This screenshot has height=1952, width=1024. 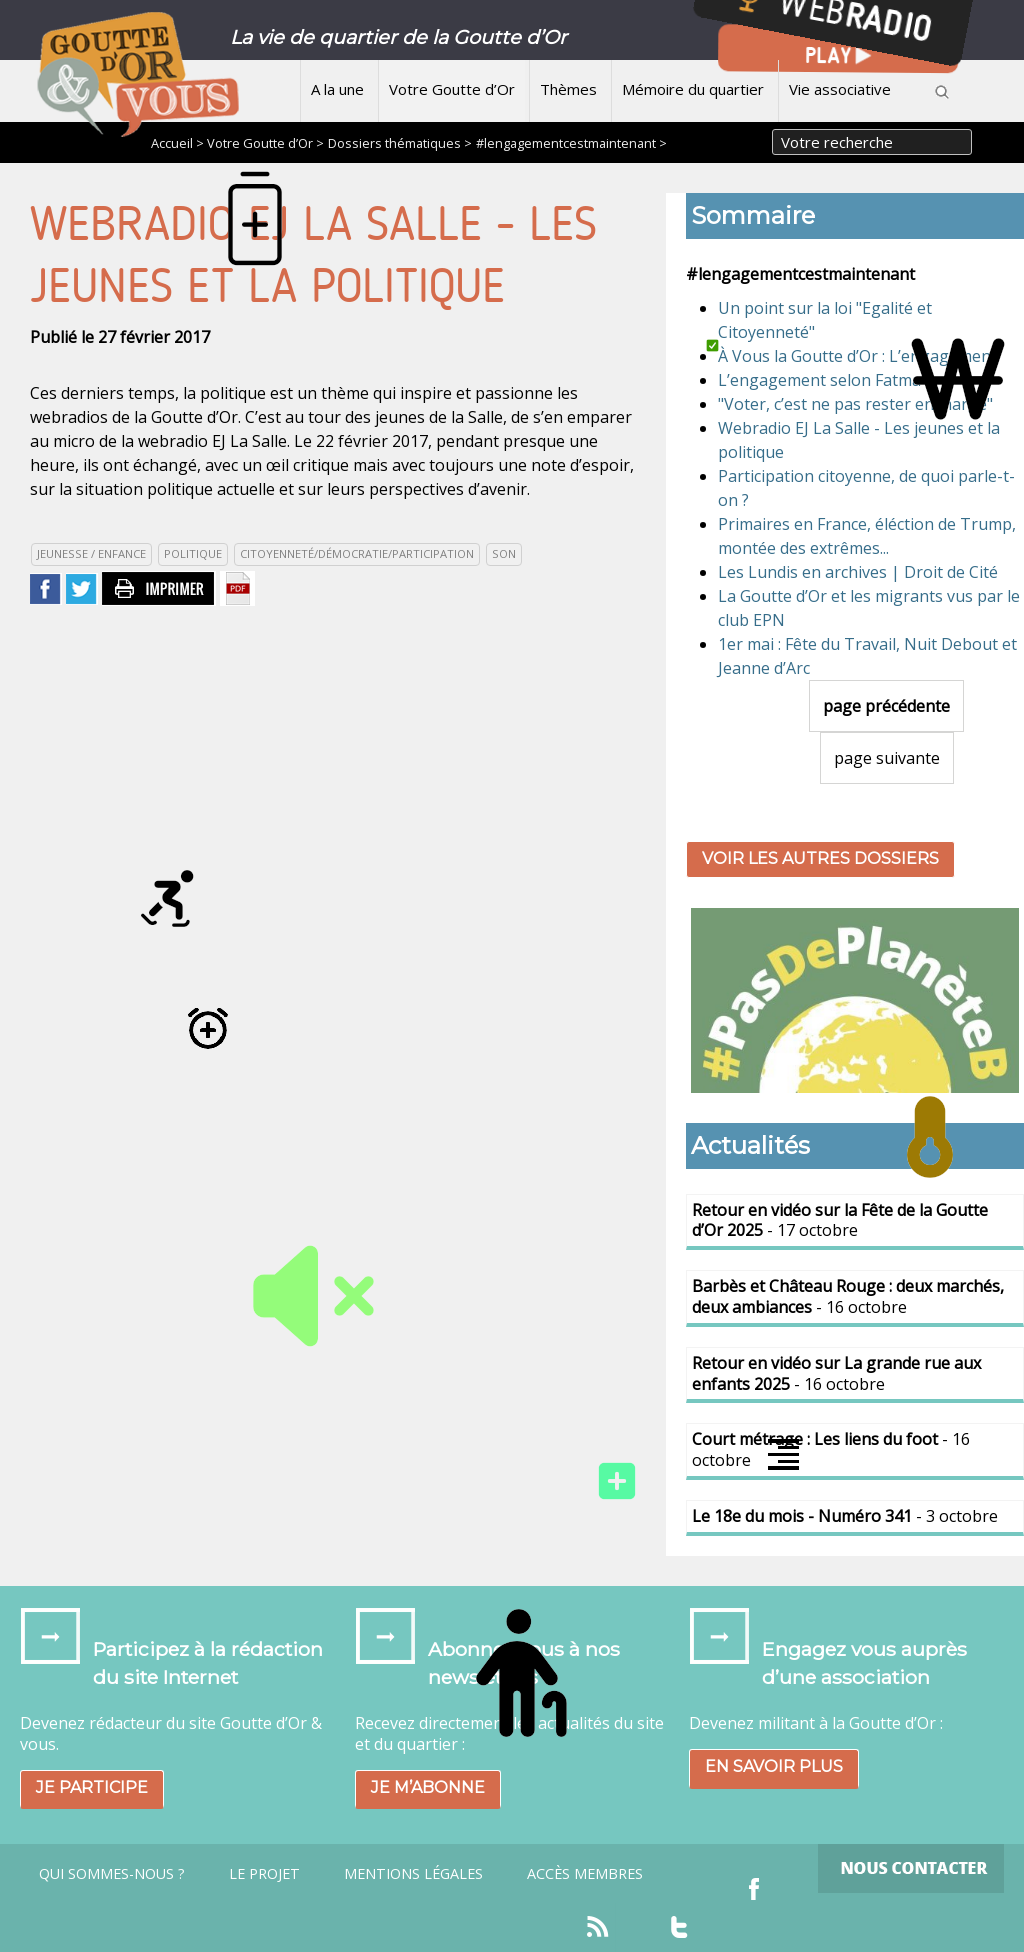 What do you see at coordinates (617, 1481) in the screenshot?
I see `add a new item` at bounding box center [617, 1481].